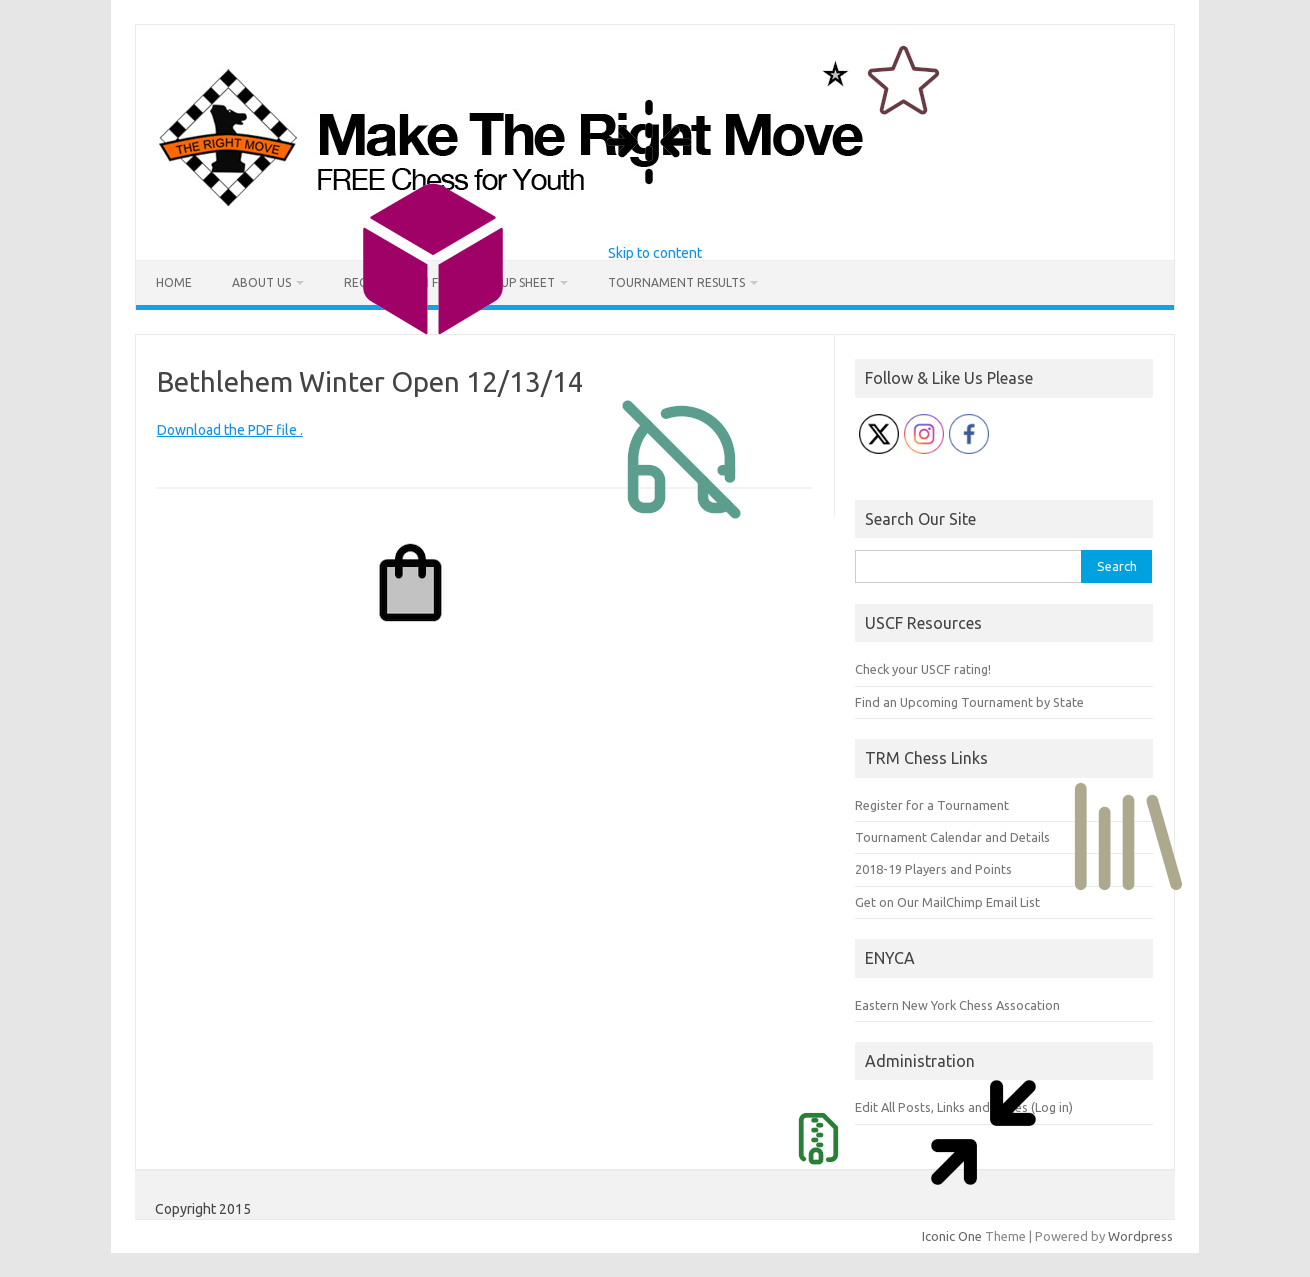  What do you see at coordinates (983, 1132) in the screenshot?
I see `collapse or minimize content` at bounding box center [983, 1132].